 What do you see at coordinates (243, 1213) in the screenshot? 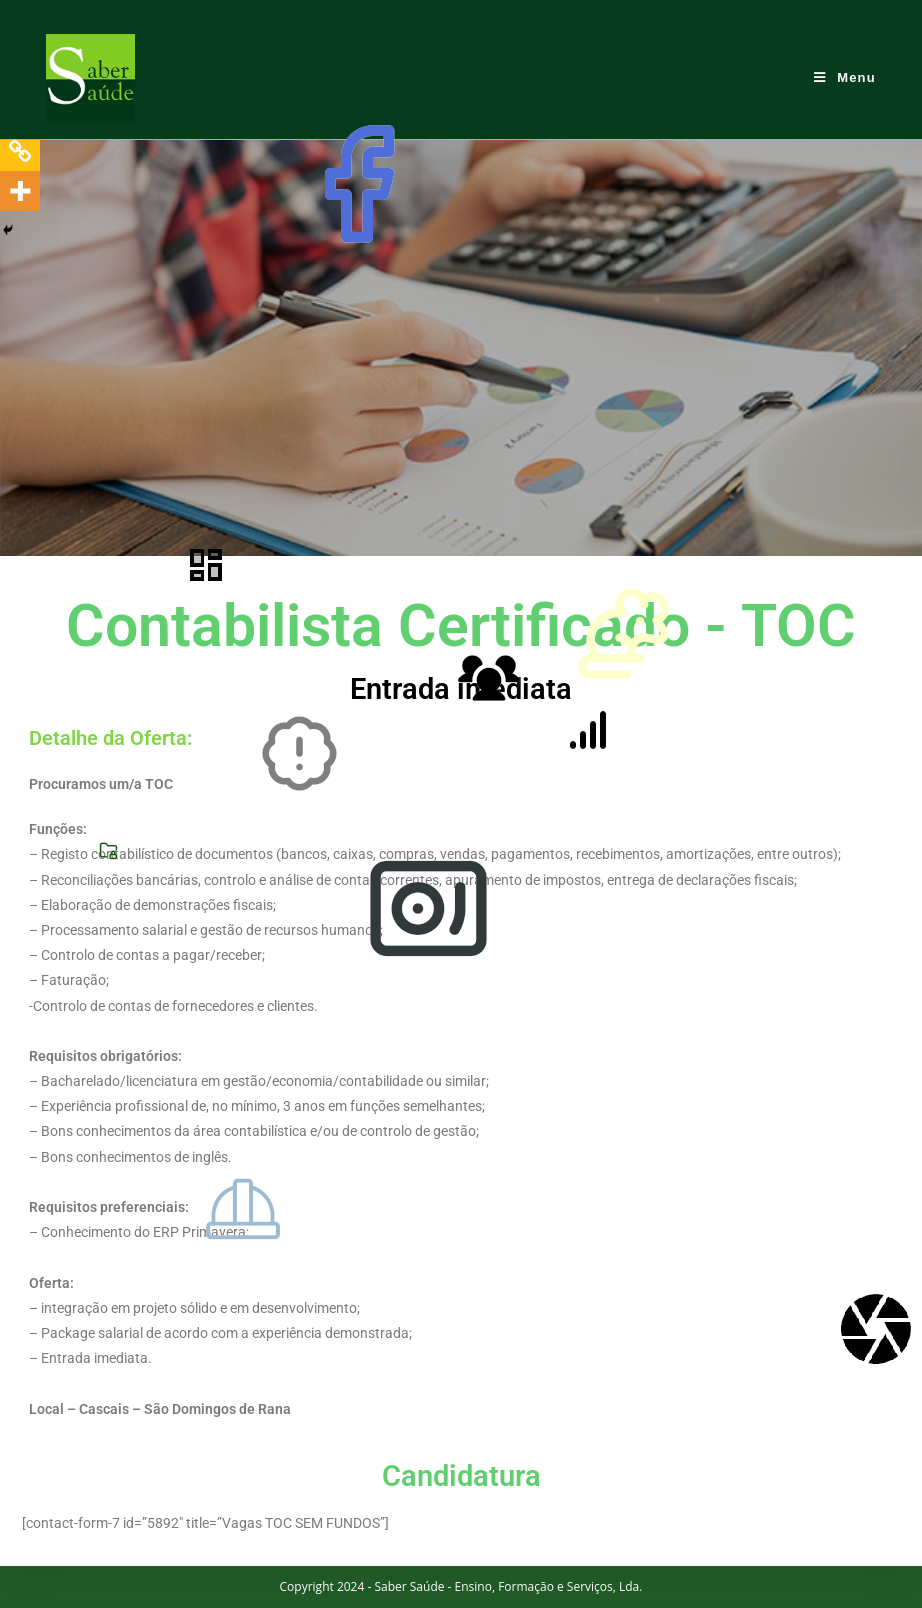
I see `access construction or work site settings` at bounding box center [243, 1213].